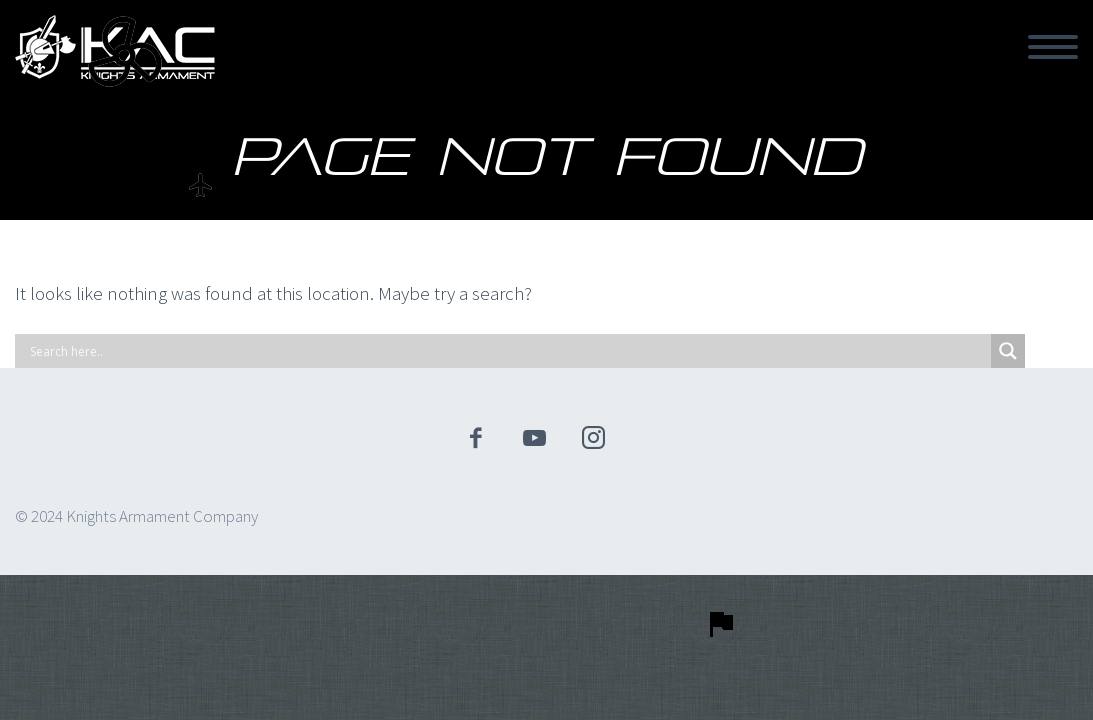 The image size is (1093, 720). Describe the element at coordinates (124, 55) in the screenshot. I see `adjust fan or ventilation settings` at that location.